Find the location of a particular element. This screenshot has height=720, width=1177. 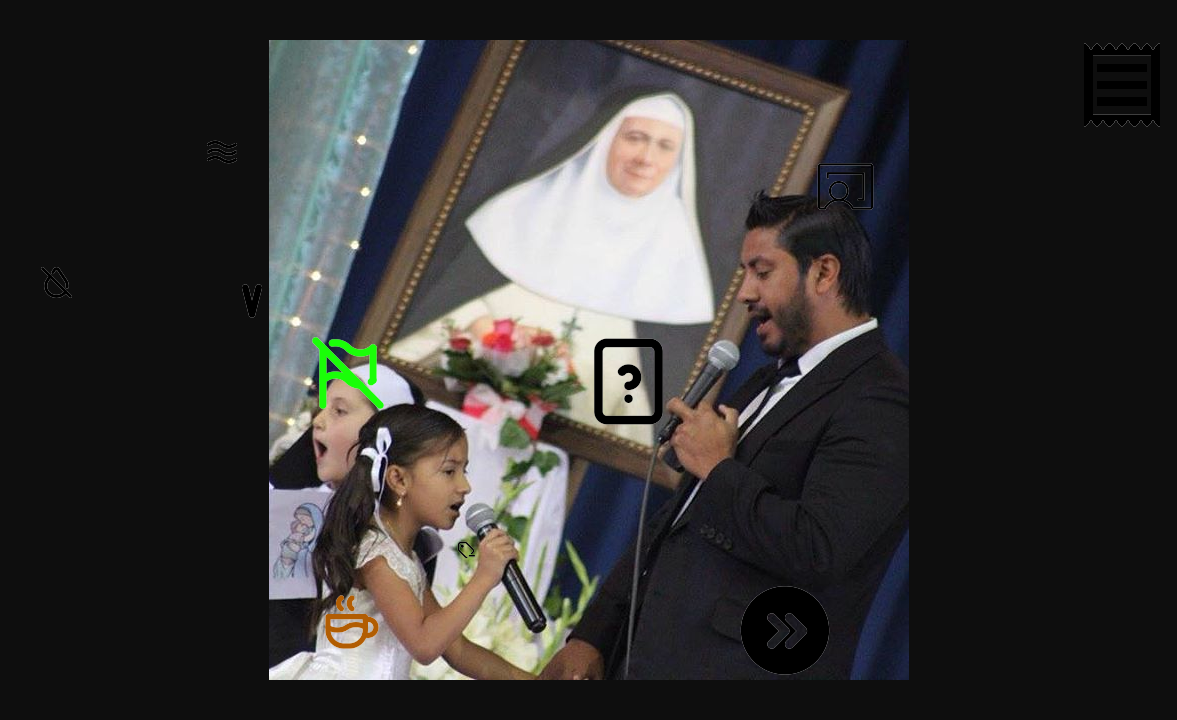

indicates a "v" keyboard shortcut or hotkey is located at coordinates (252, 301).